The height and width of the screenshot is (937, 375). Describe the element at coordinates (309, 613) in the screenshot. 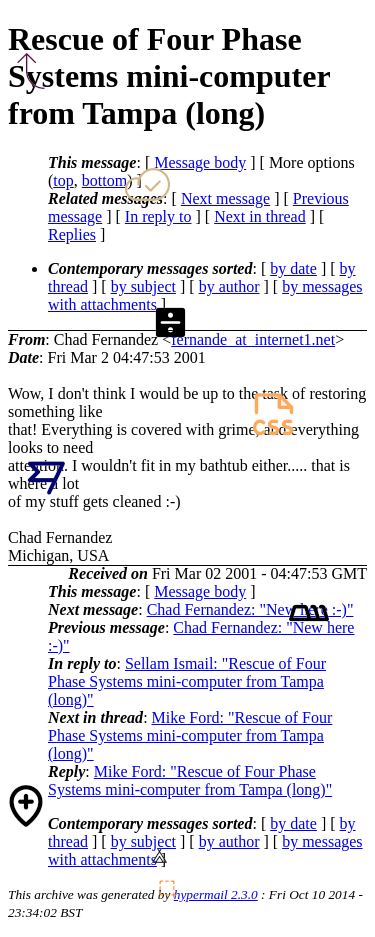

I see `switch between open browser tabs` at that location.